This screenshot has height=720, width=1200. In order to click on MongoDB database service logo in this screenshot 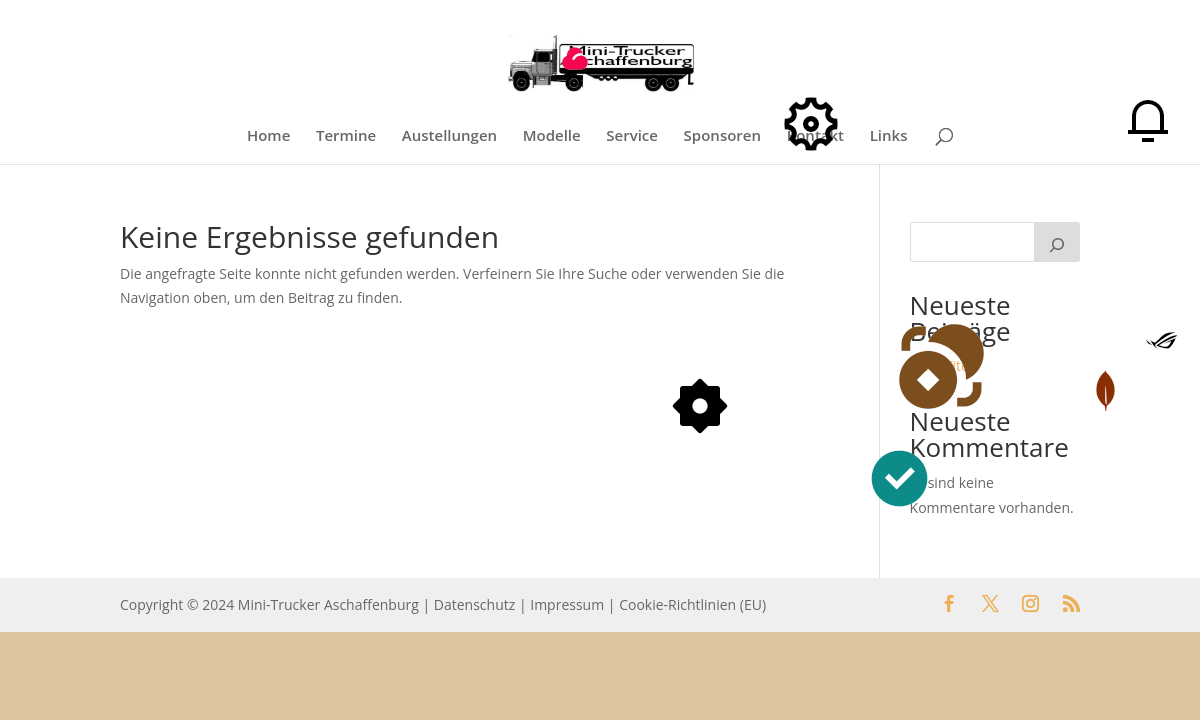, I will do `click(1105, 390)`.